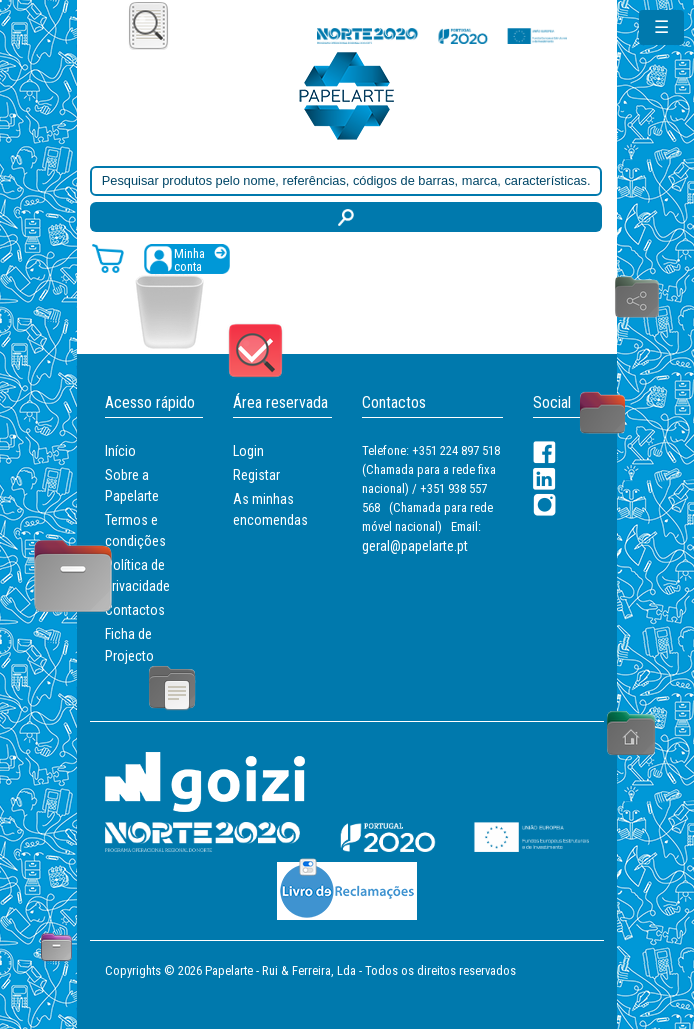 The image size is (694, 1029). I want to click on open gnome logs application, so click(148, 25).